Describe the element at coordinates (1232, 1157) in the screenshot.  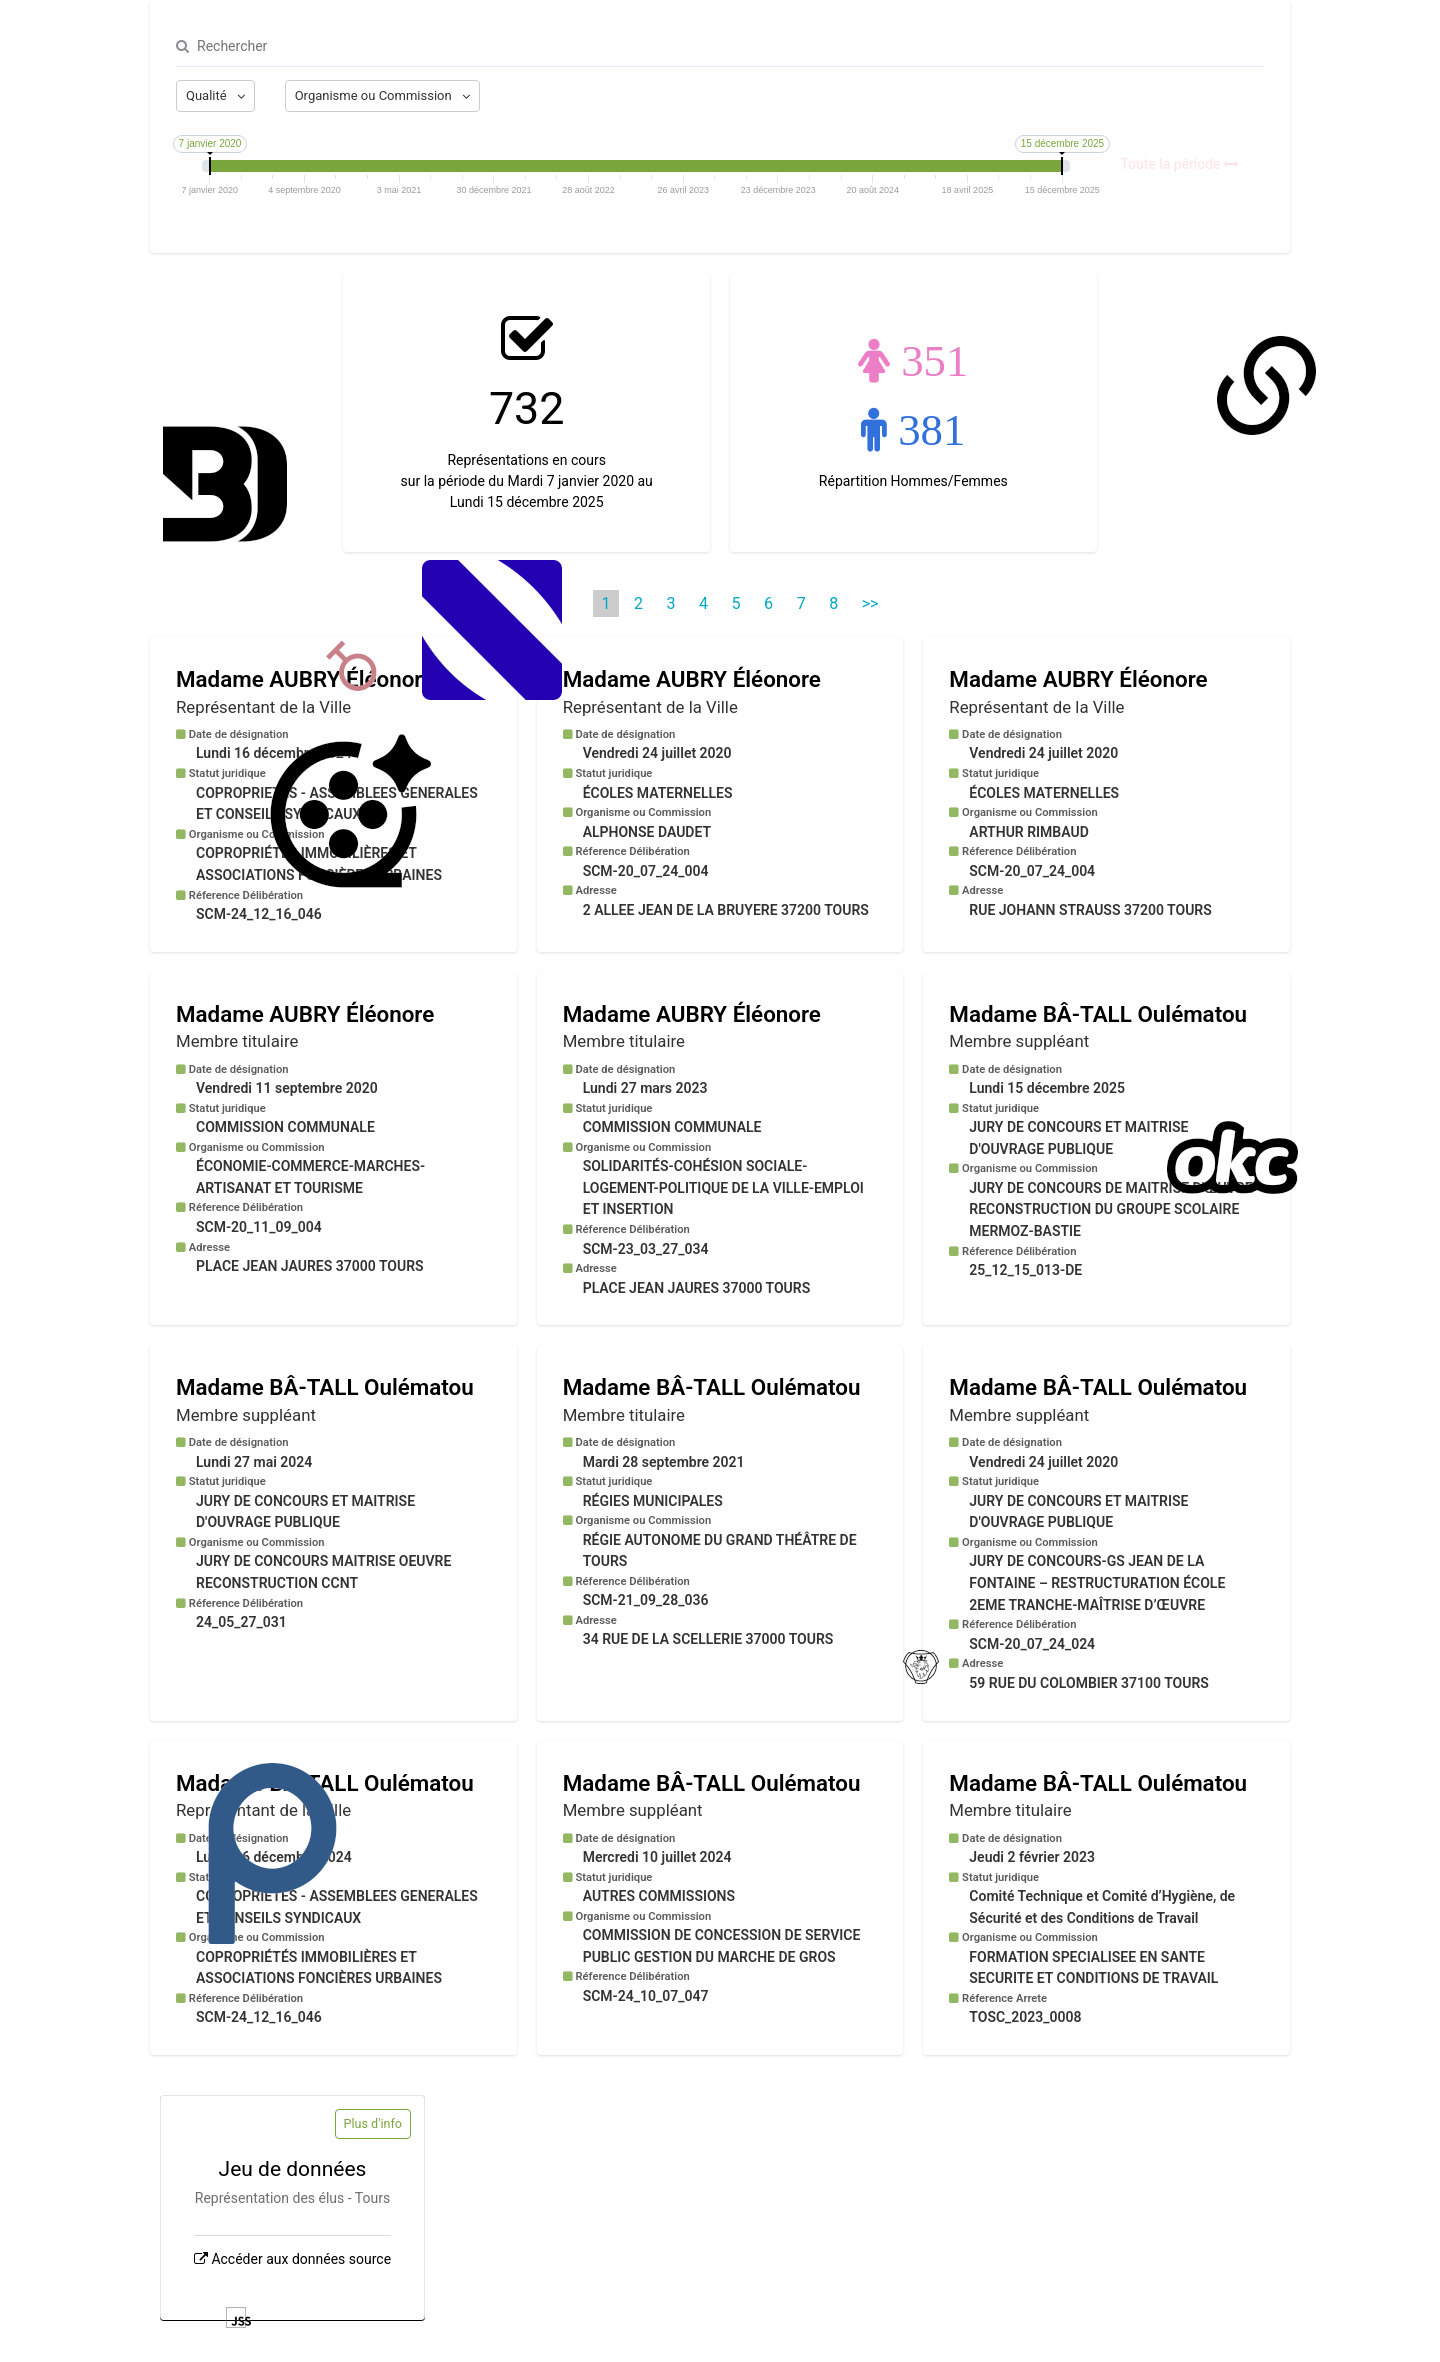
I see `open the OkCupid dating app` at that location.